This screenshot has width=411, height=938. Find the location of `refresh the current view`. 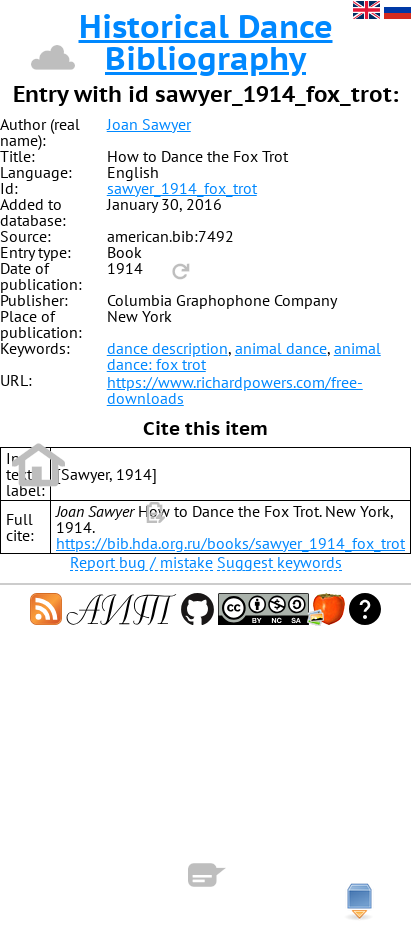

refresh the current view is located at coordinates (181, 271).